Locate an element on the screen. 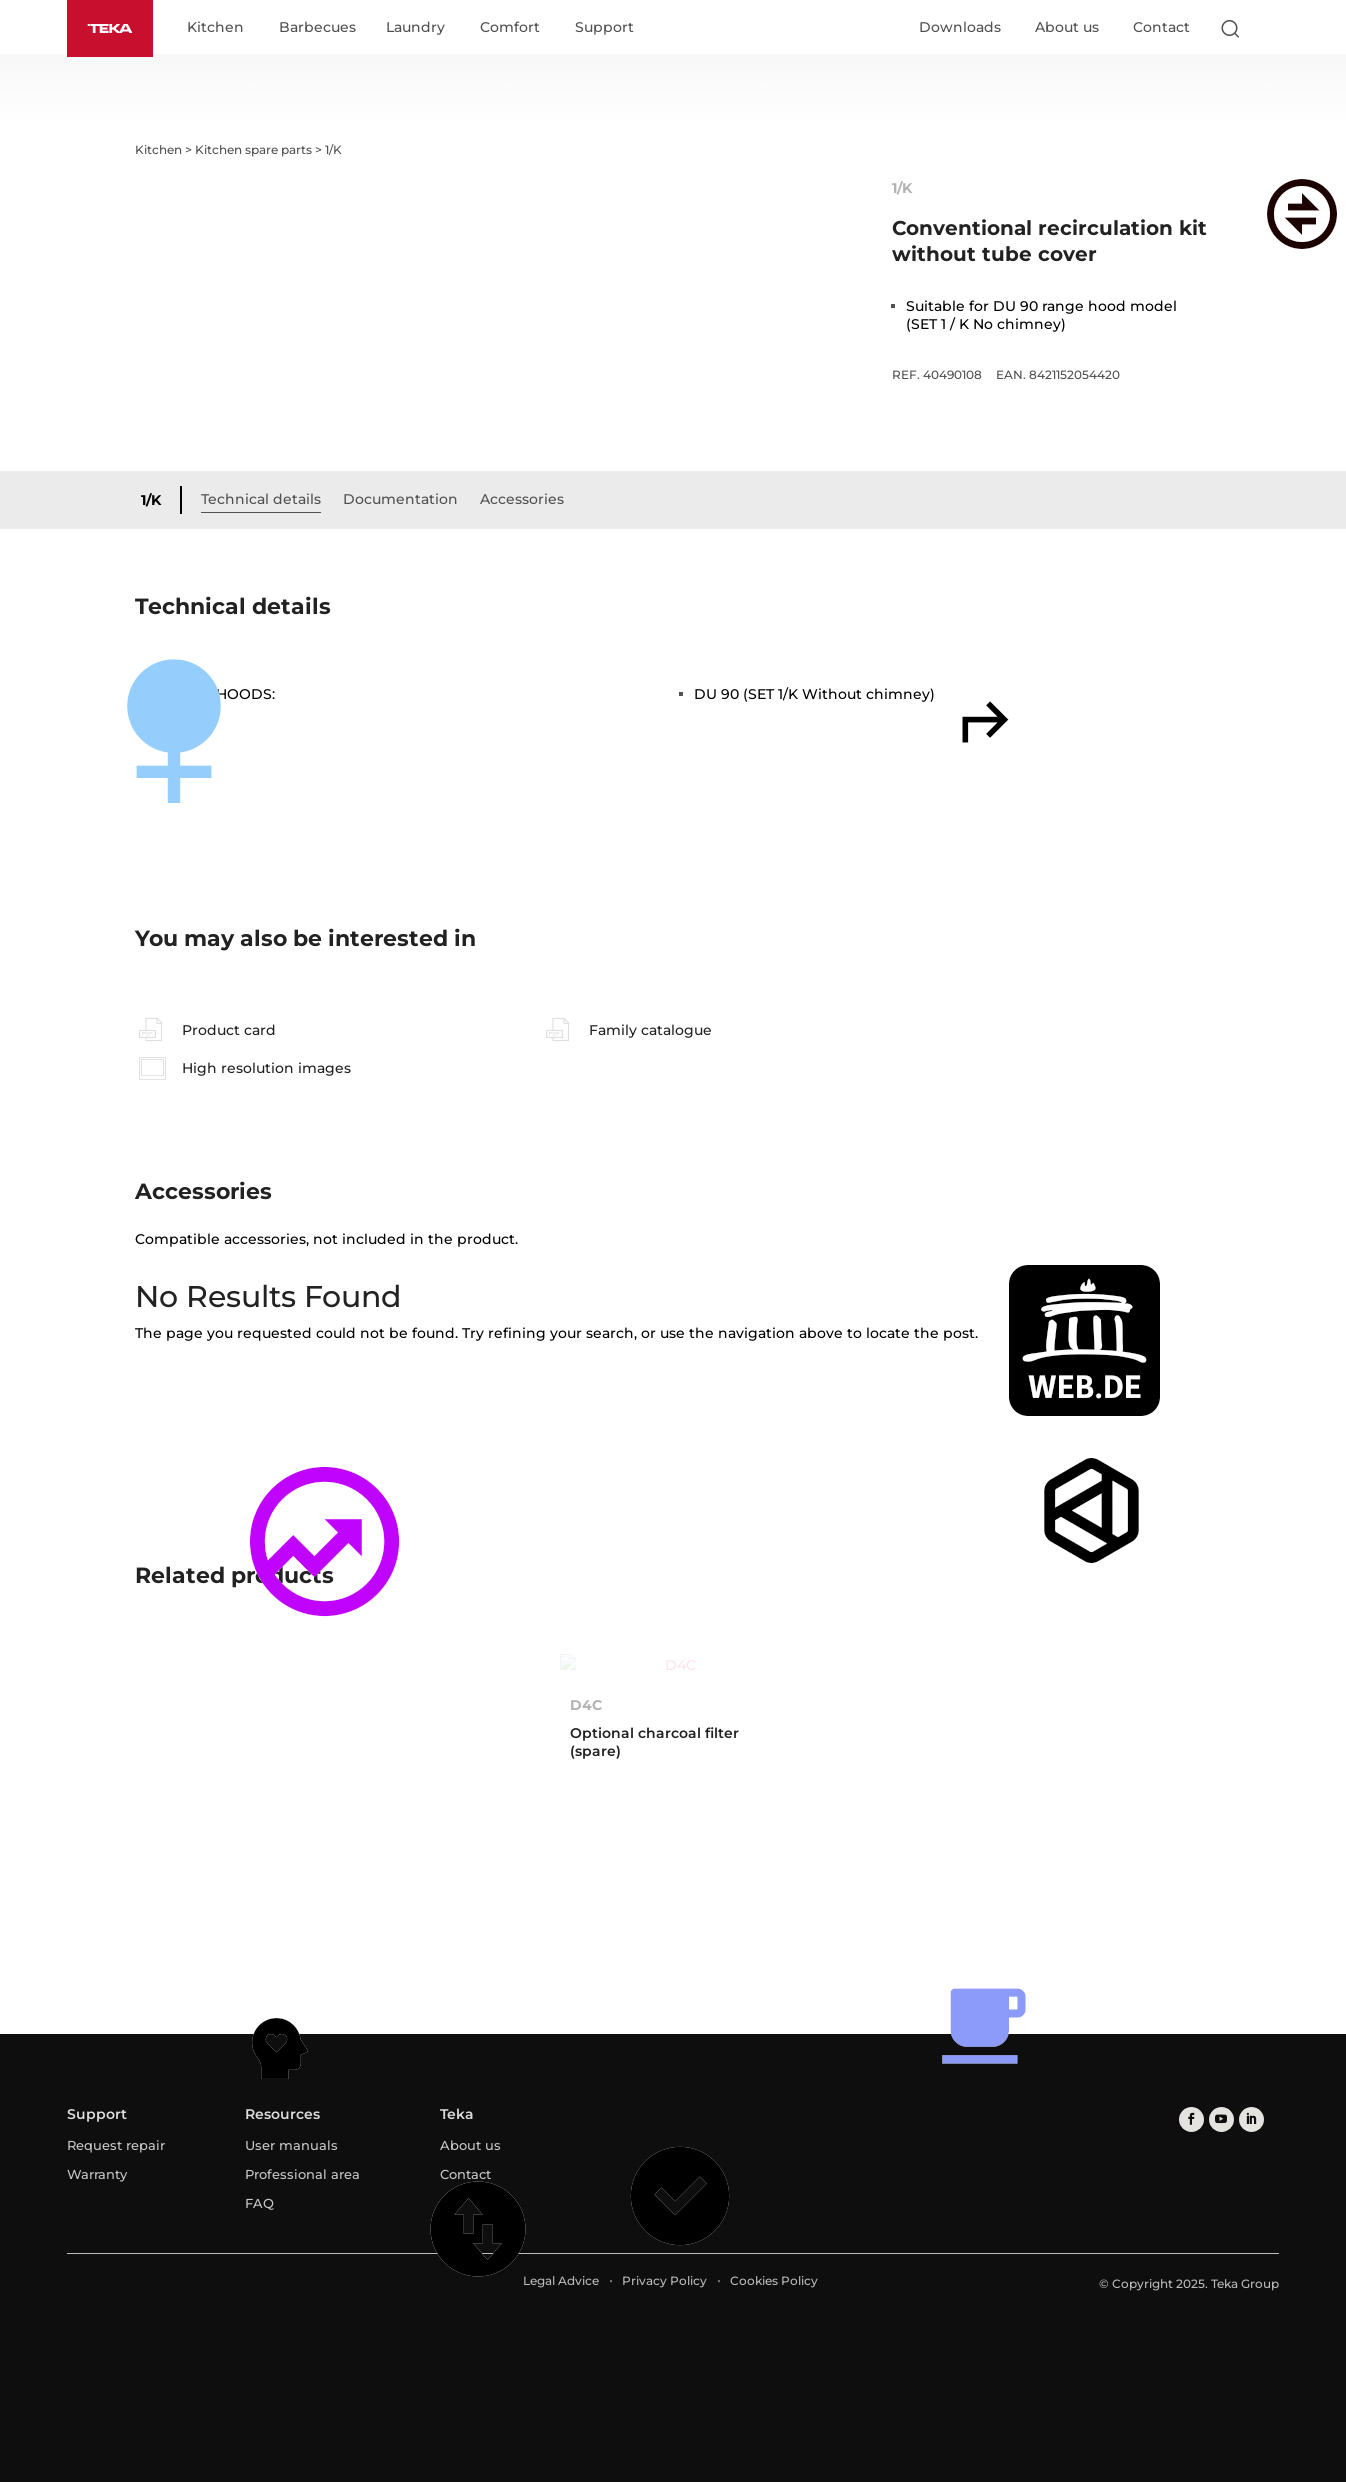  indicates female or women's option is located at coordinates (174, 728).